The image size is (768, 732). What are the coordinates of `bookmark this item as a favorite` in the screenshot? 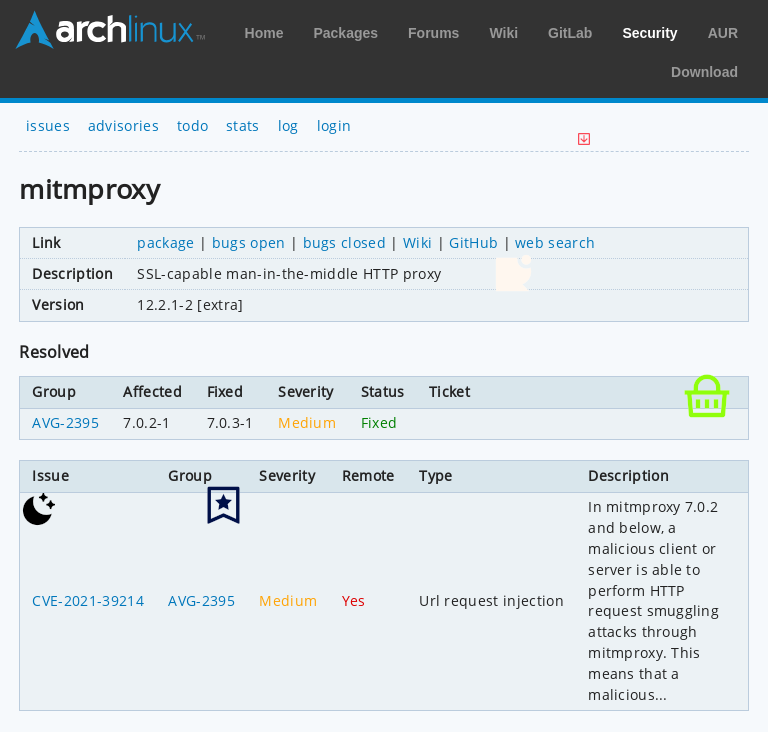 It's located at (223, 504).